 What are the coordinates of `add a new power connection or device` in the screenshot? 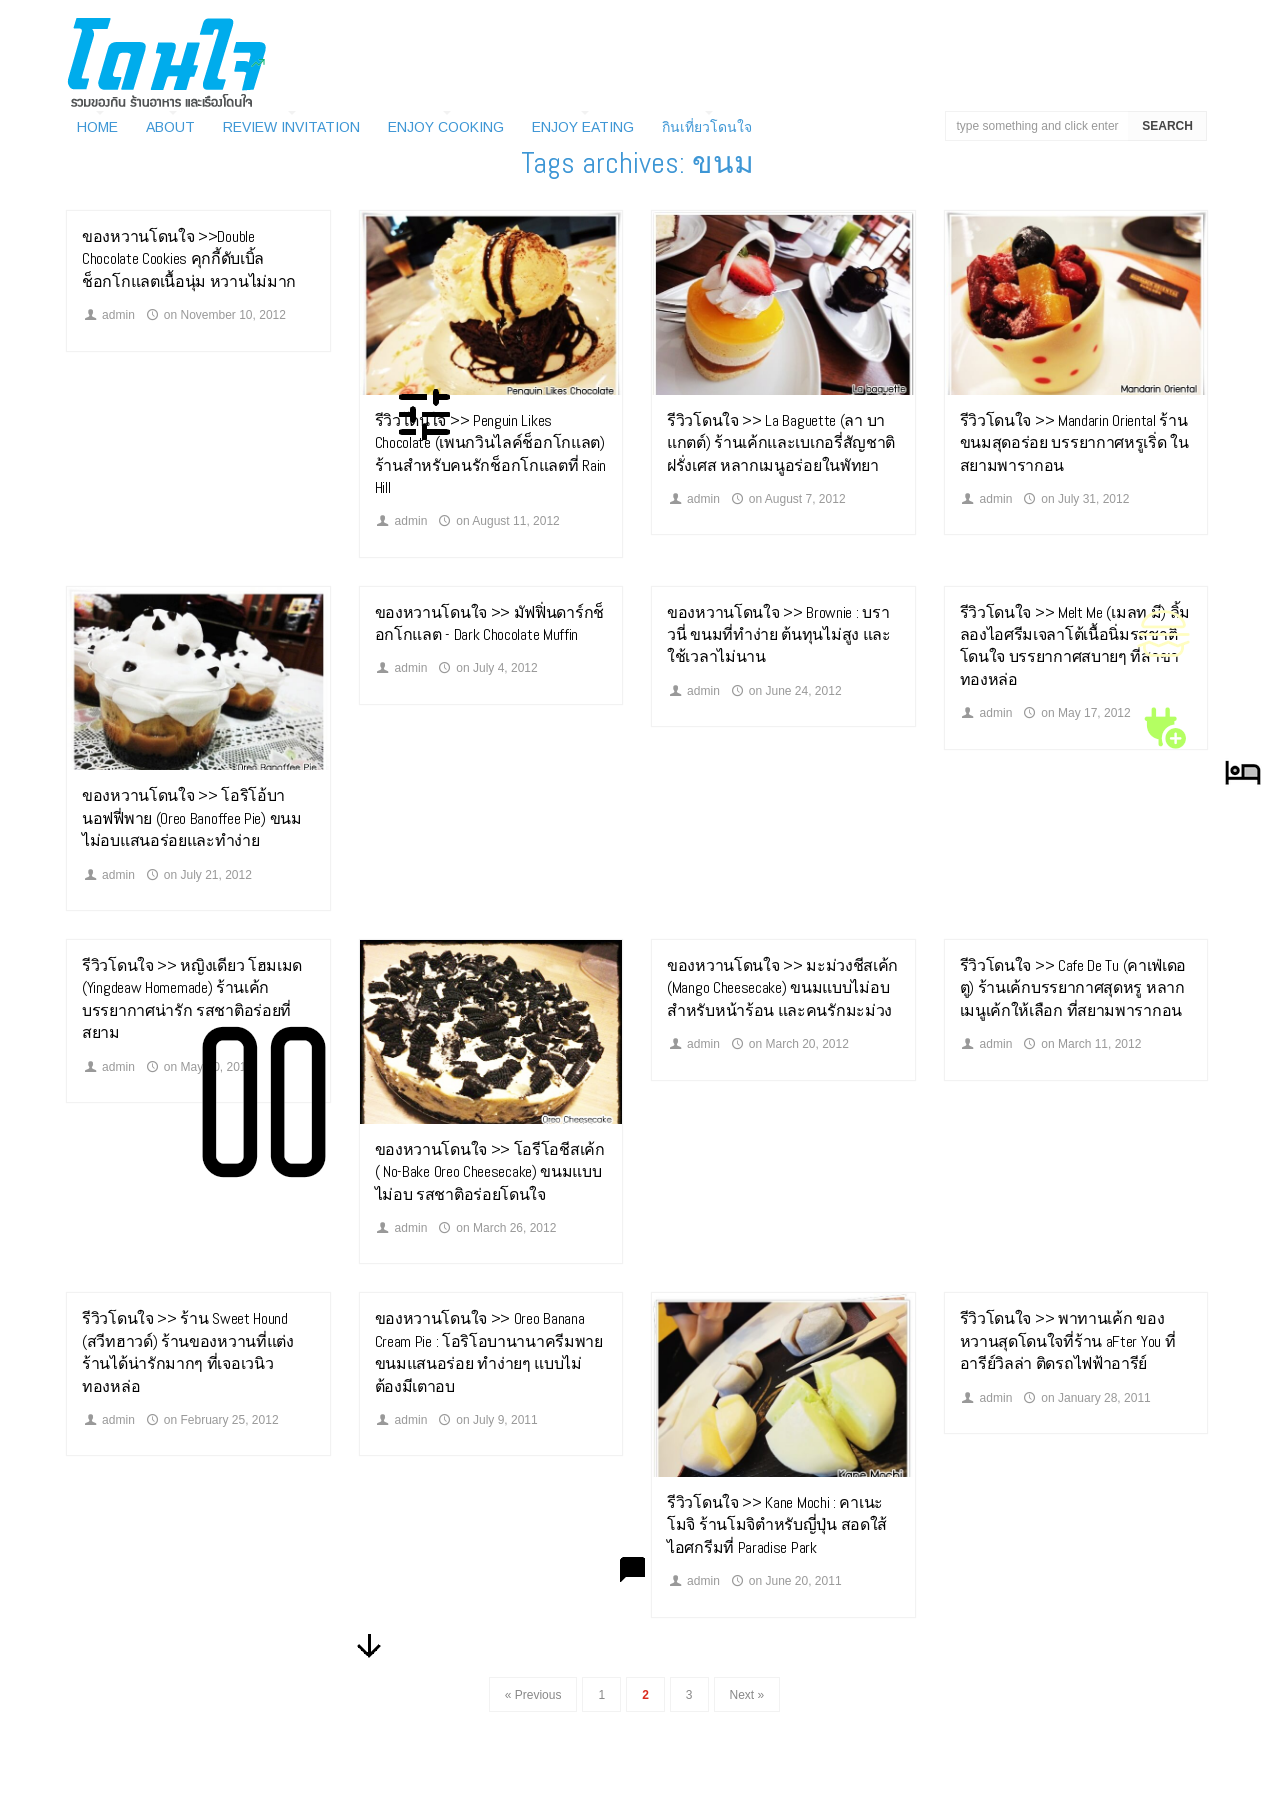 It's located at (1163, 728).